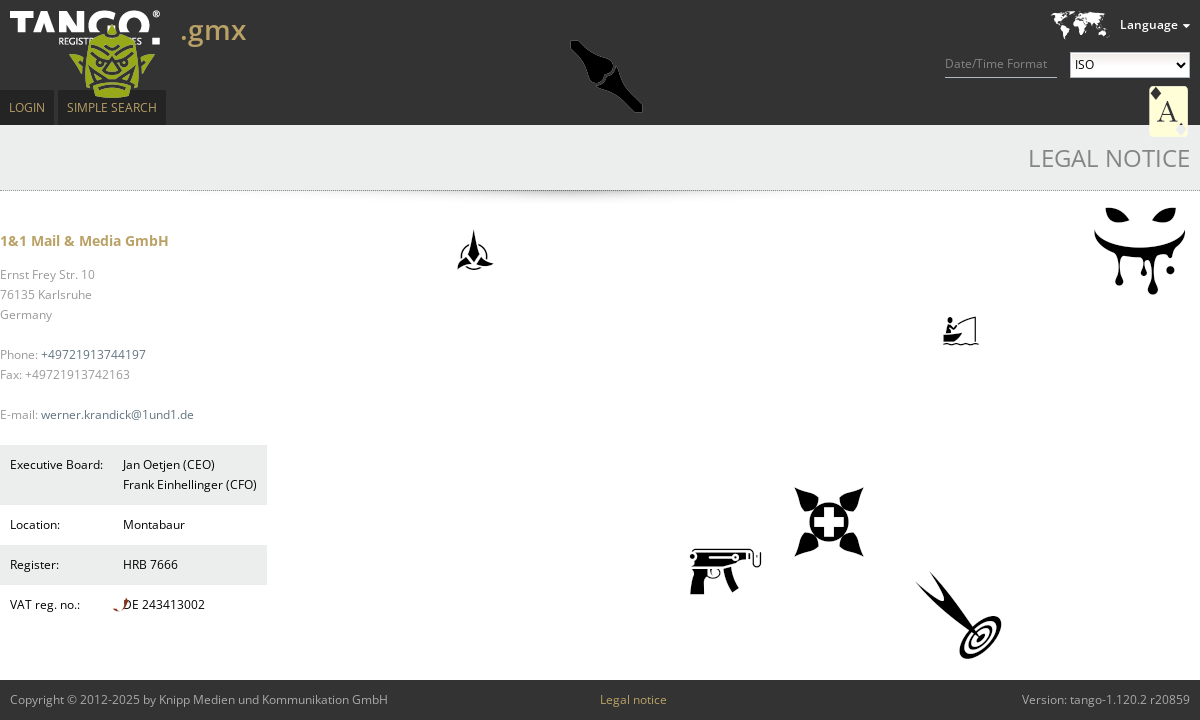 The image size is (1200, 720). What do you see at coordinates (120, 604) in the screenshot?
I see `perform an underhand throw or toss action` at bounding box center [120, 604].